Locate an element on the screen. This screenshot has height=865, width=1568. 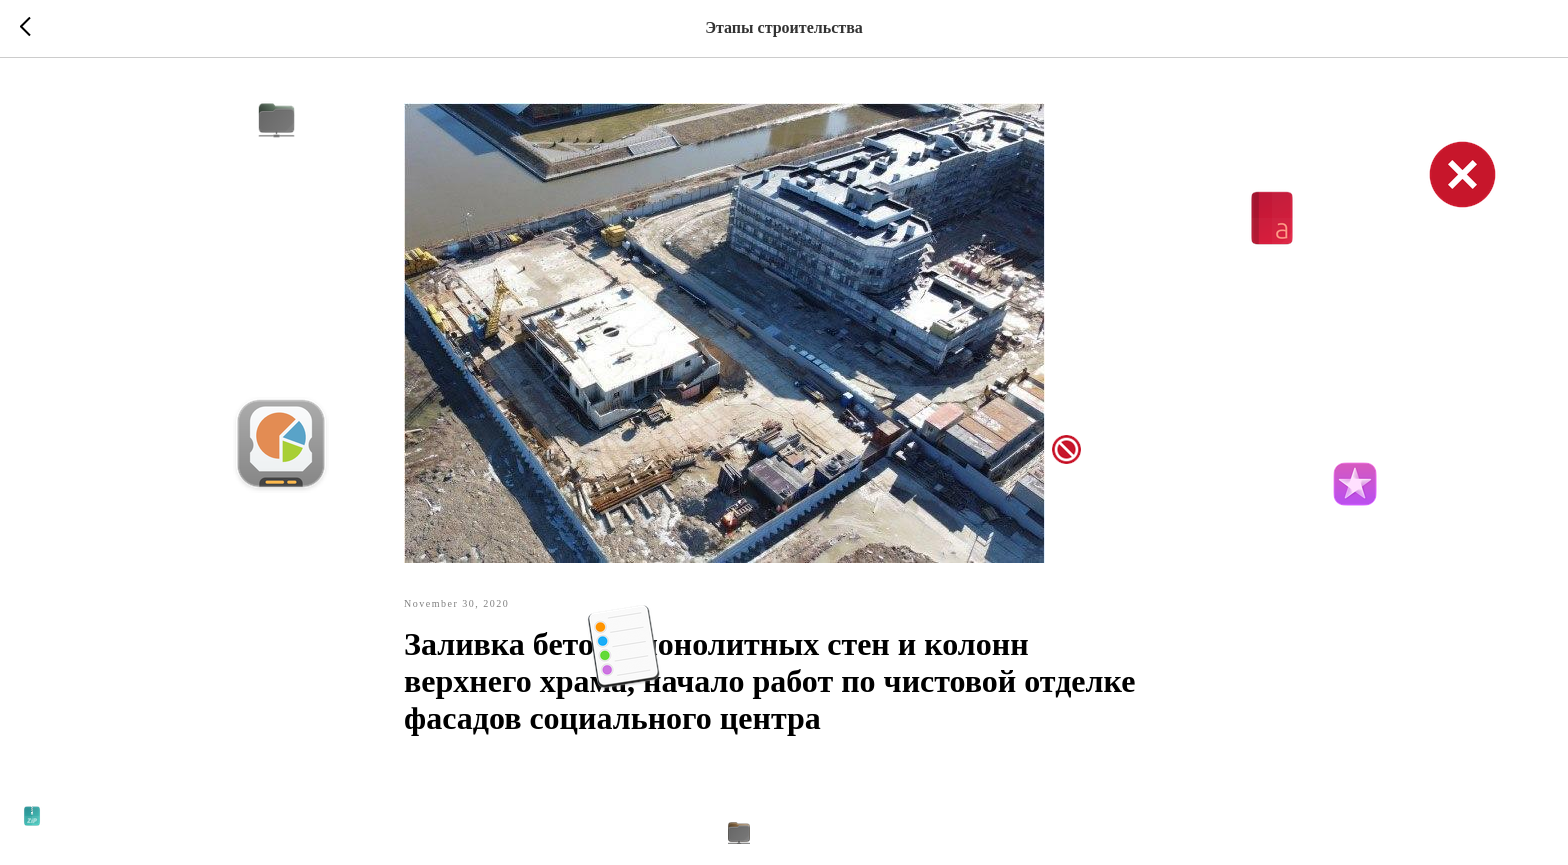
access files stored on a remote server is located at coordinates (739, 833).